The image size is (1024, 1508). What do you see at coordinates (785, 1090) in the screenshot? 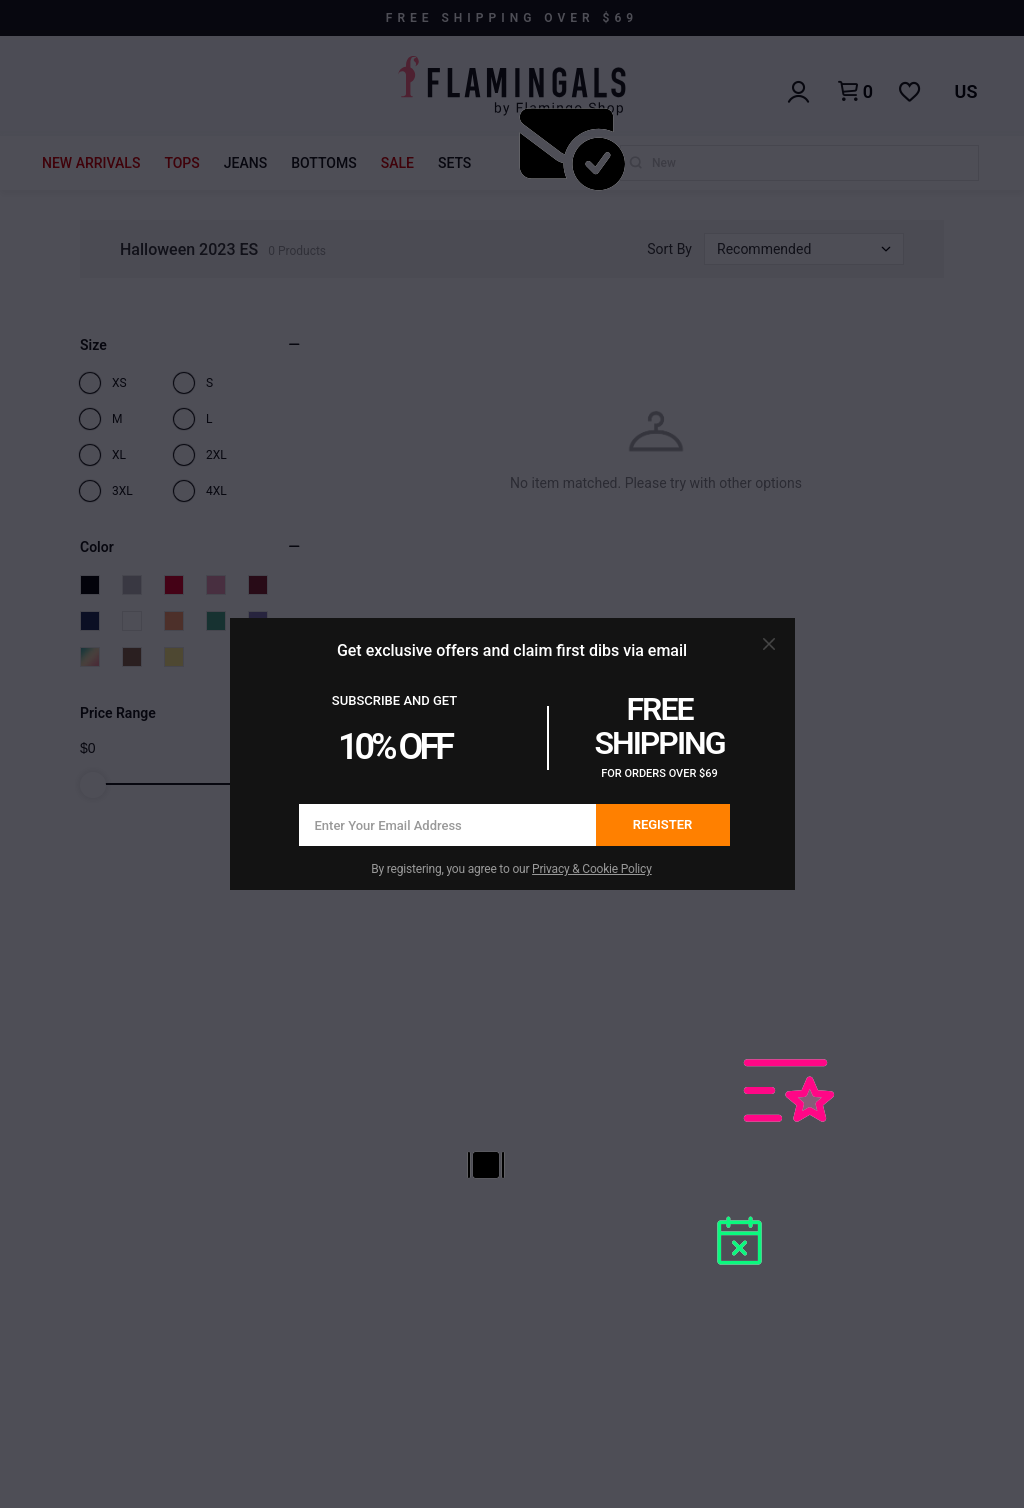
I see `view your favorites list` at bounding box center [785, 1090].